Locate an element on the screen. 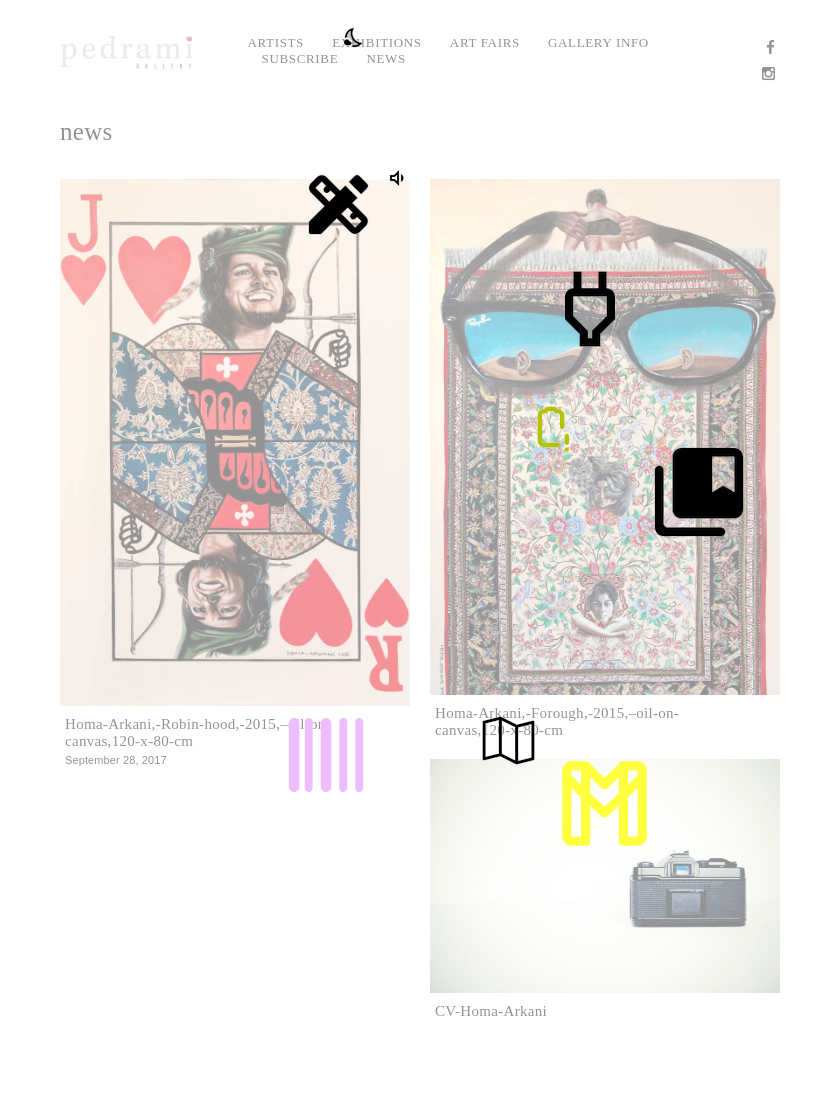  toggle dark mode or night theme is located at coordinates (354, 37).